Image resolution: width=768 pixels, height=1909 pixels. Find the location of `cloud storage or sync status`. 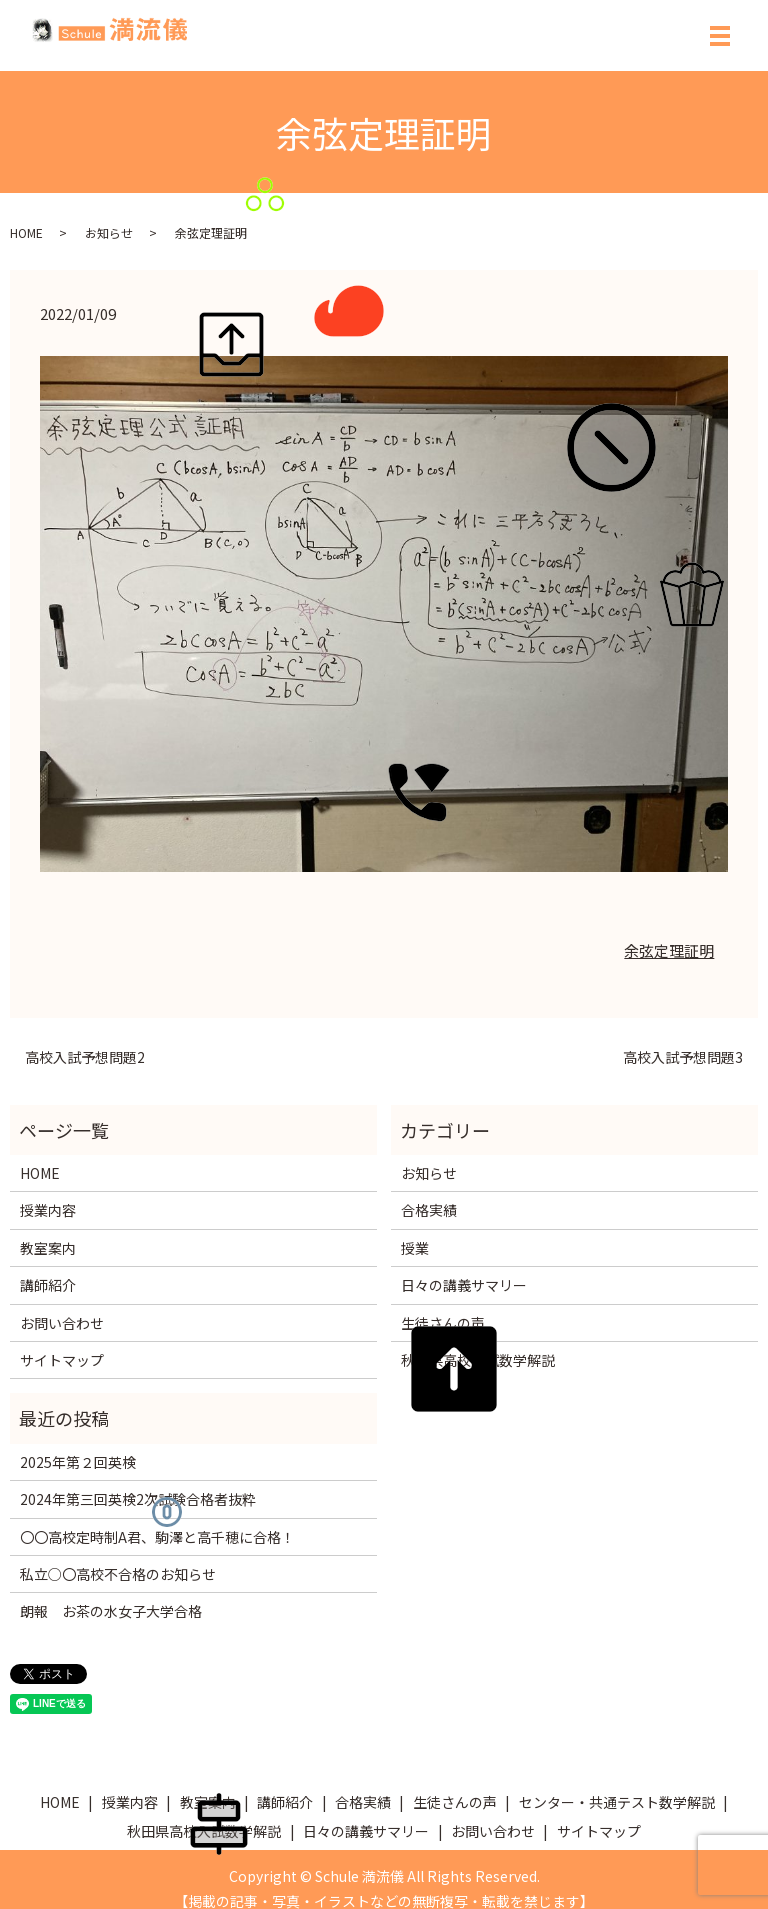

cloud storage or sync status is located at coordinates (349, 311).